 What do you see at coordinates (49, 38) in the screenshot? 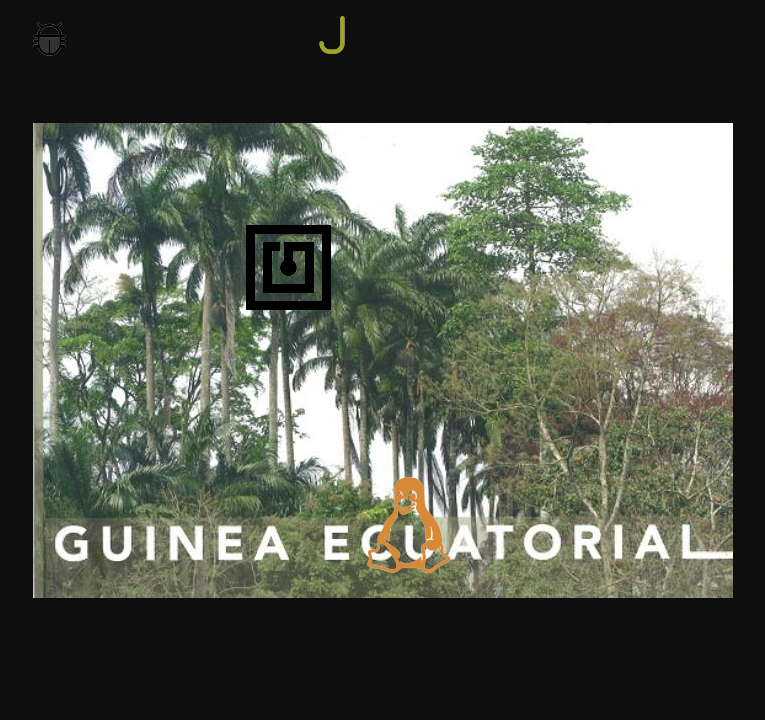
I see `report a bug or issue` at bounding box center [49, 38].